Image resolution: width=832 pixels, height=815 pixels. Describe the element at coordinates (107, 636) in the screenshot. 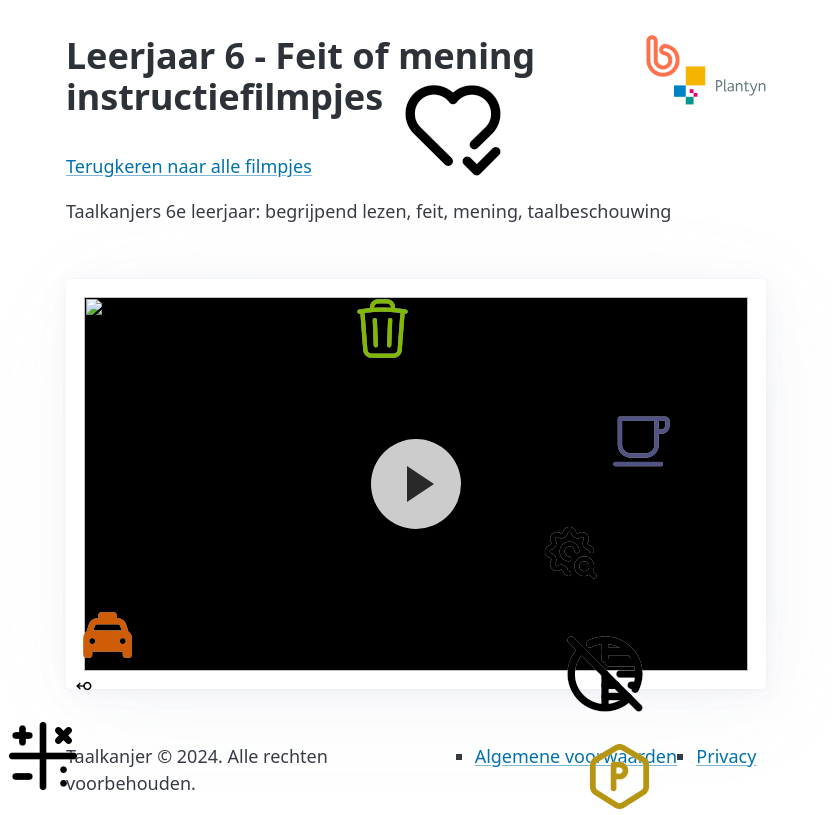

I see `request a taxi or cab ride` at that location.